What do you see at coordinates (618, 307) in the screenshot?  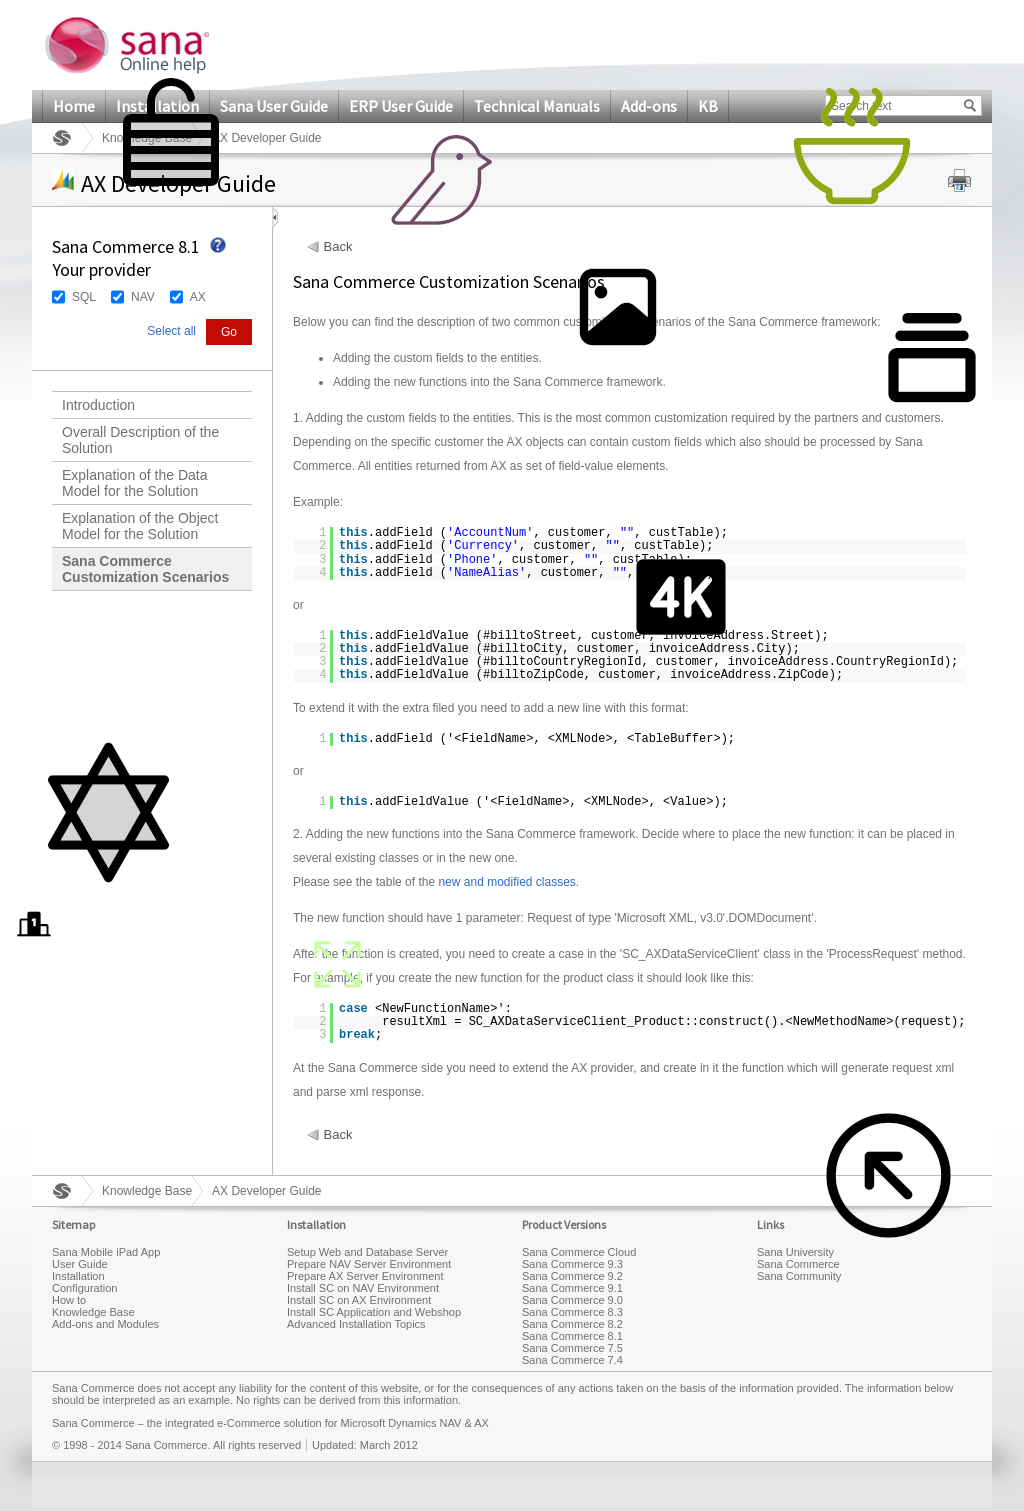 I see `view photos or images` at bounding box center [618, 307].